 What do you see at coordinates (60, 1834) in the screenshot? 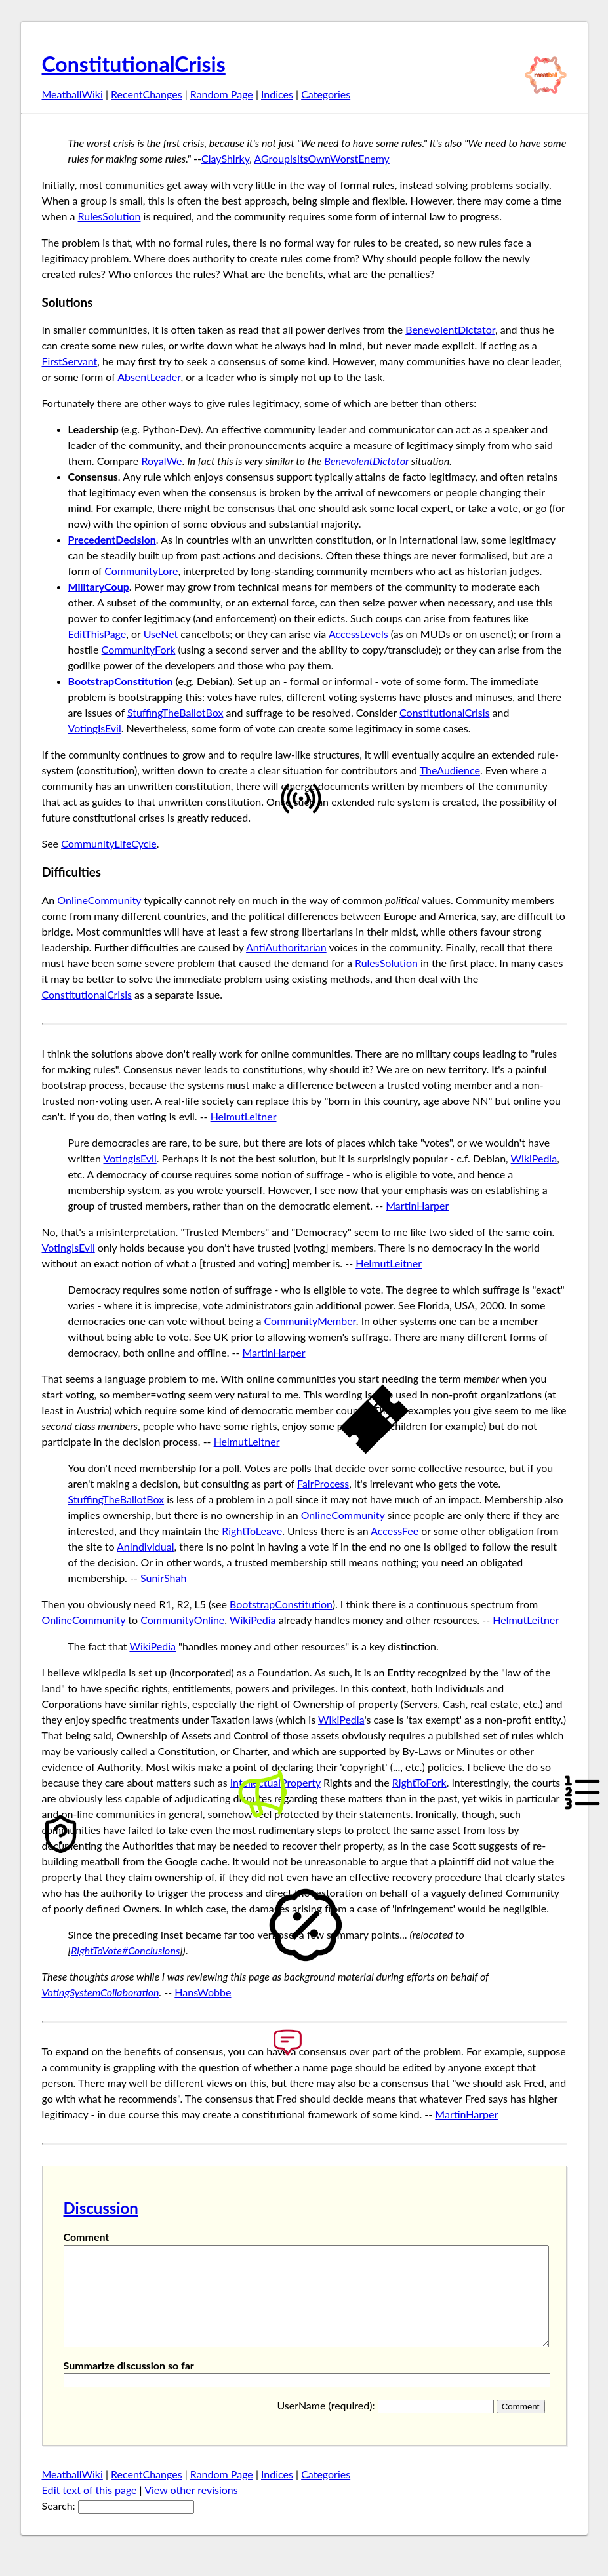
I see `access security help or FAQ` at bounding box center [60, 1834].